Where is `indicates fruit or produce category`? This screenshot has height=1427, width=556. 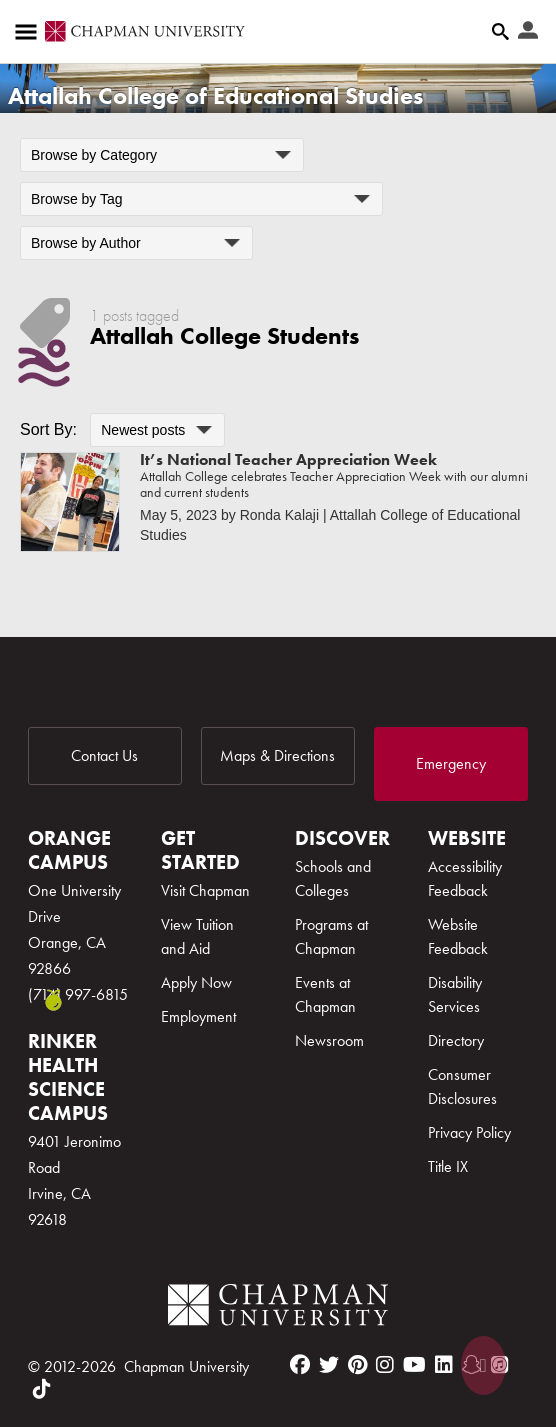
indicates fruit or produce category is located at coordinates (53, 1000).